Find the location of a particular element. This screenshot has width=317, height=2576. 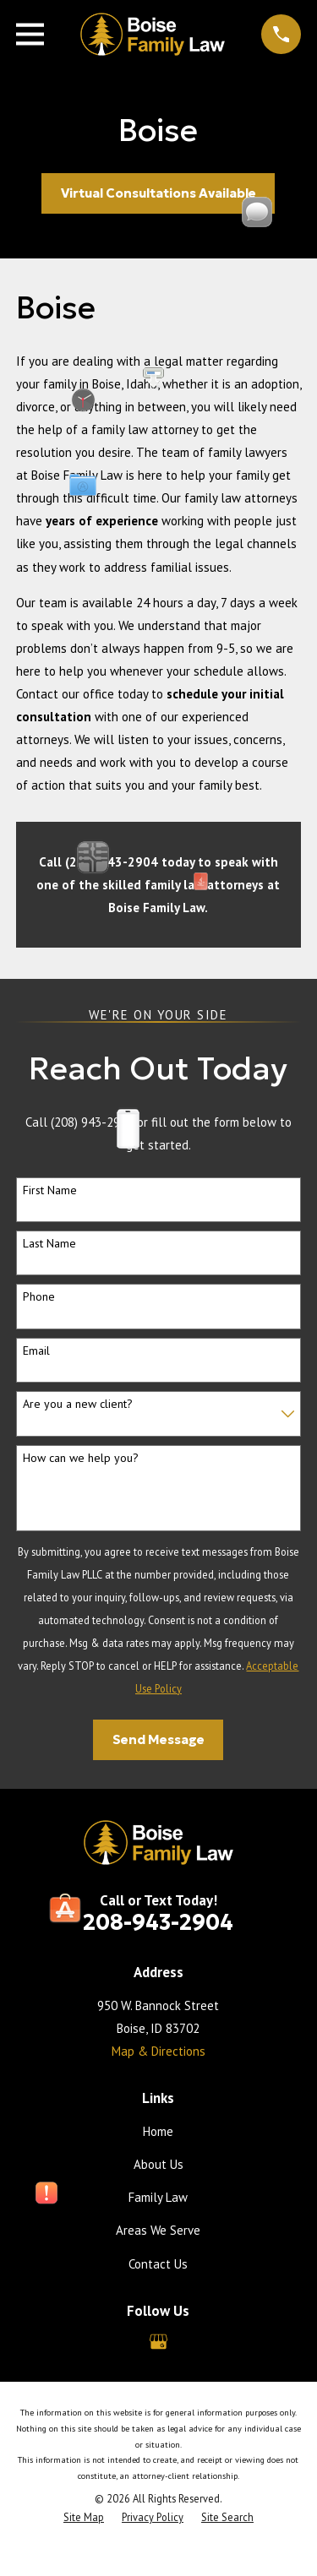

open the clock application is located at coordinates (83, 399).